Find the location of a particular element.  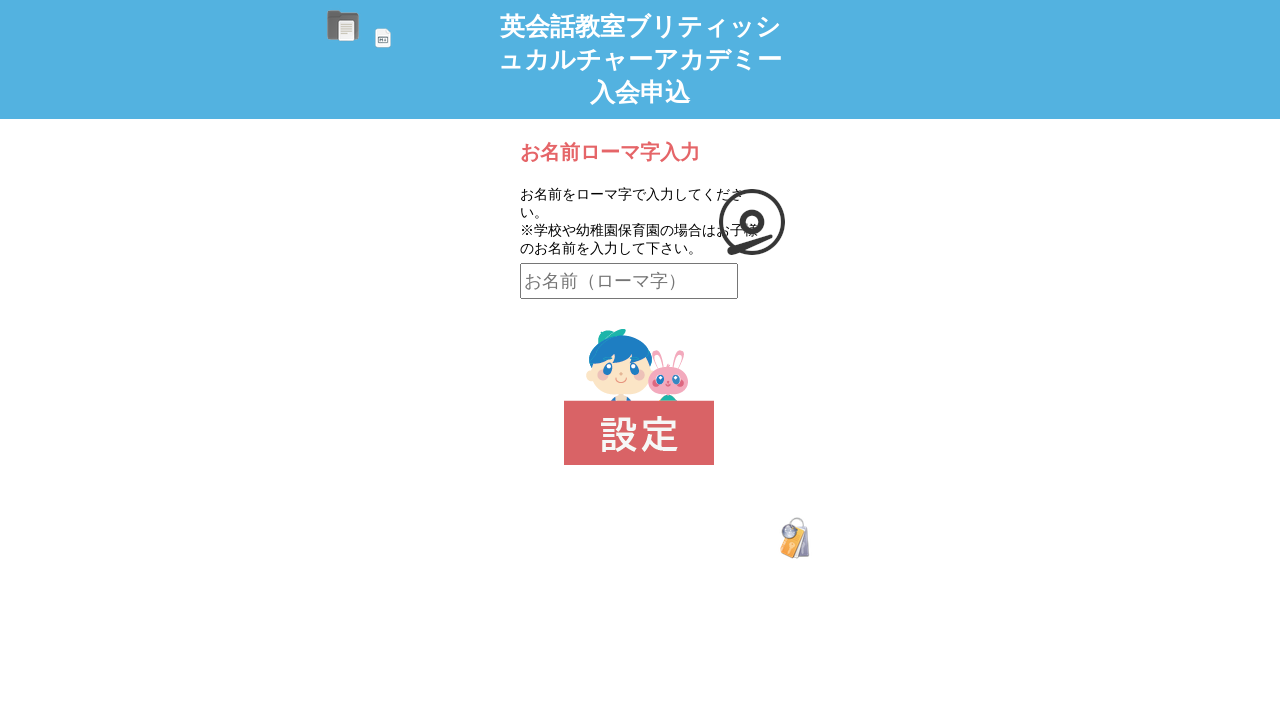

access kerberos authentication settings is located at coordinates (795, 538).